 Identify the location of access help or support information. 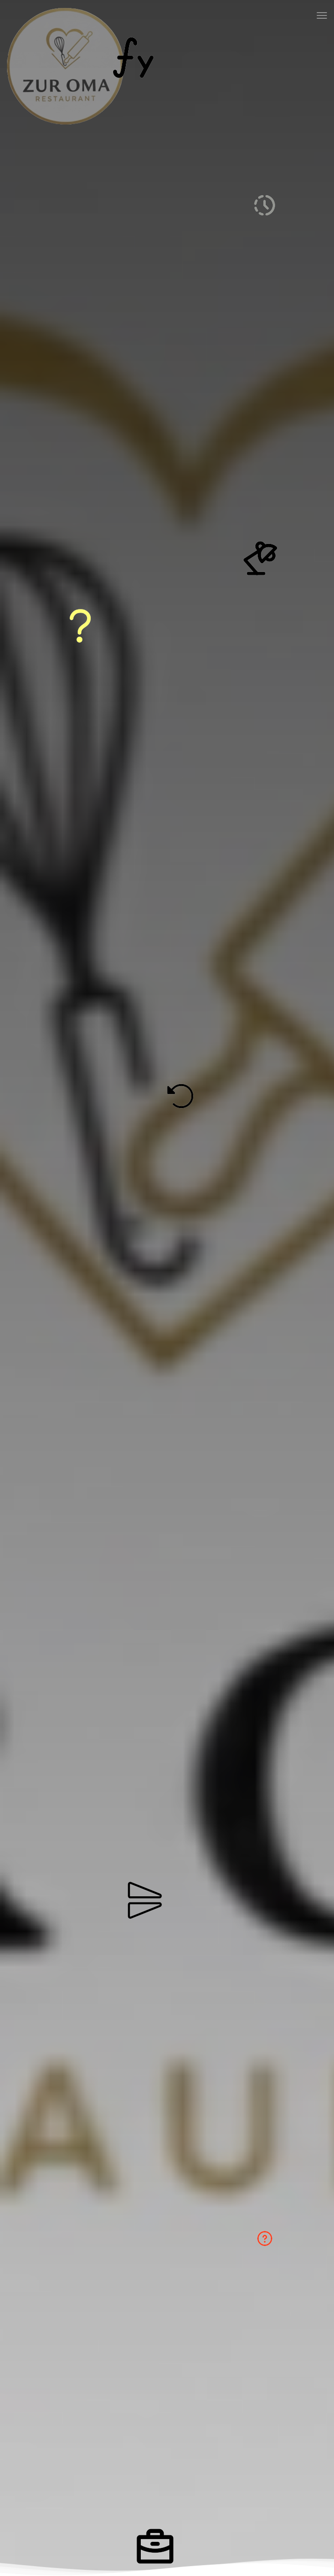
(265, 2238).